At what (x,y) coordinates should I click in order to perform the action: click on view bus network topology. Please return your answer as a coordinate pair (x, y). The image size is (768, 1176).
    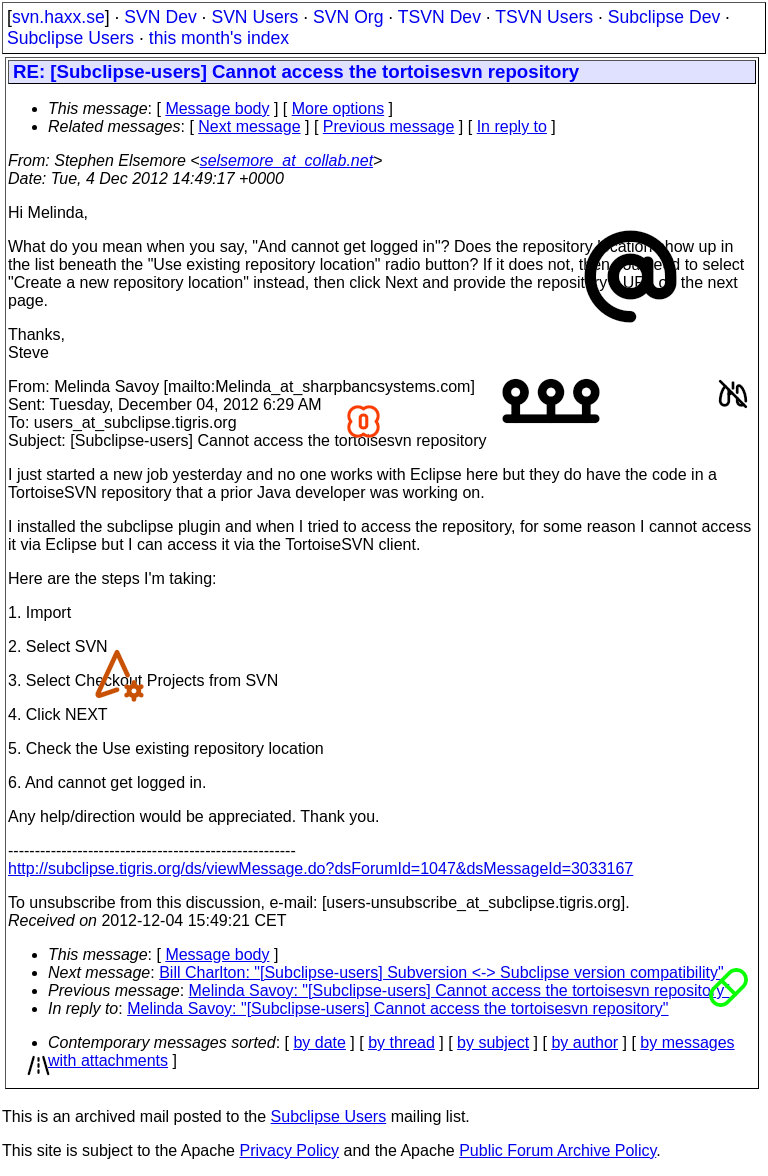
    Looking at the image, I should click on (551, 401).